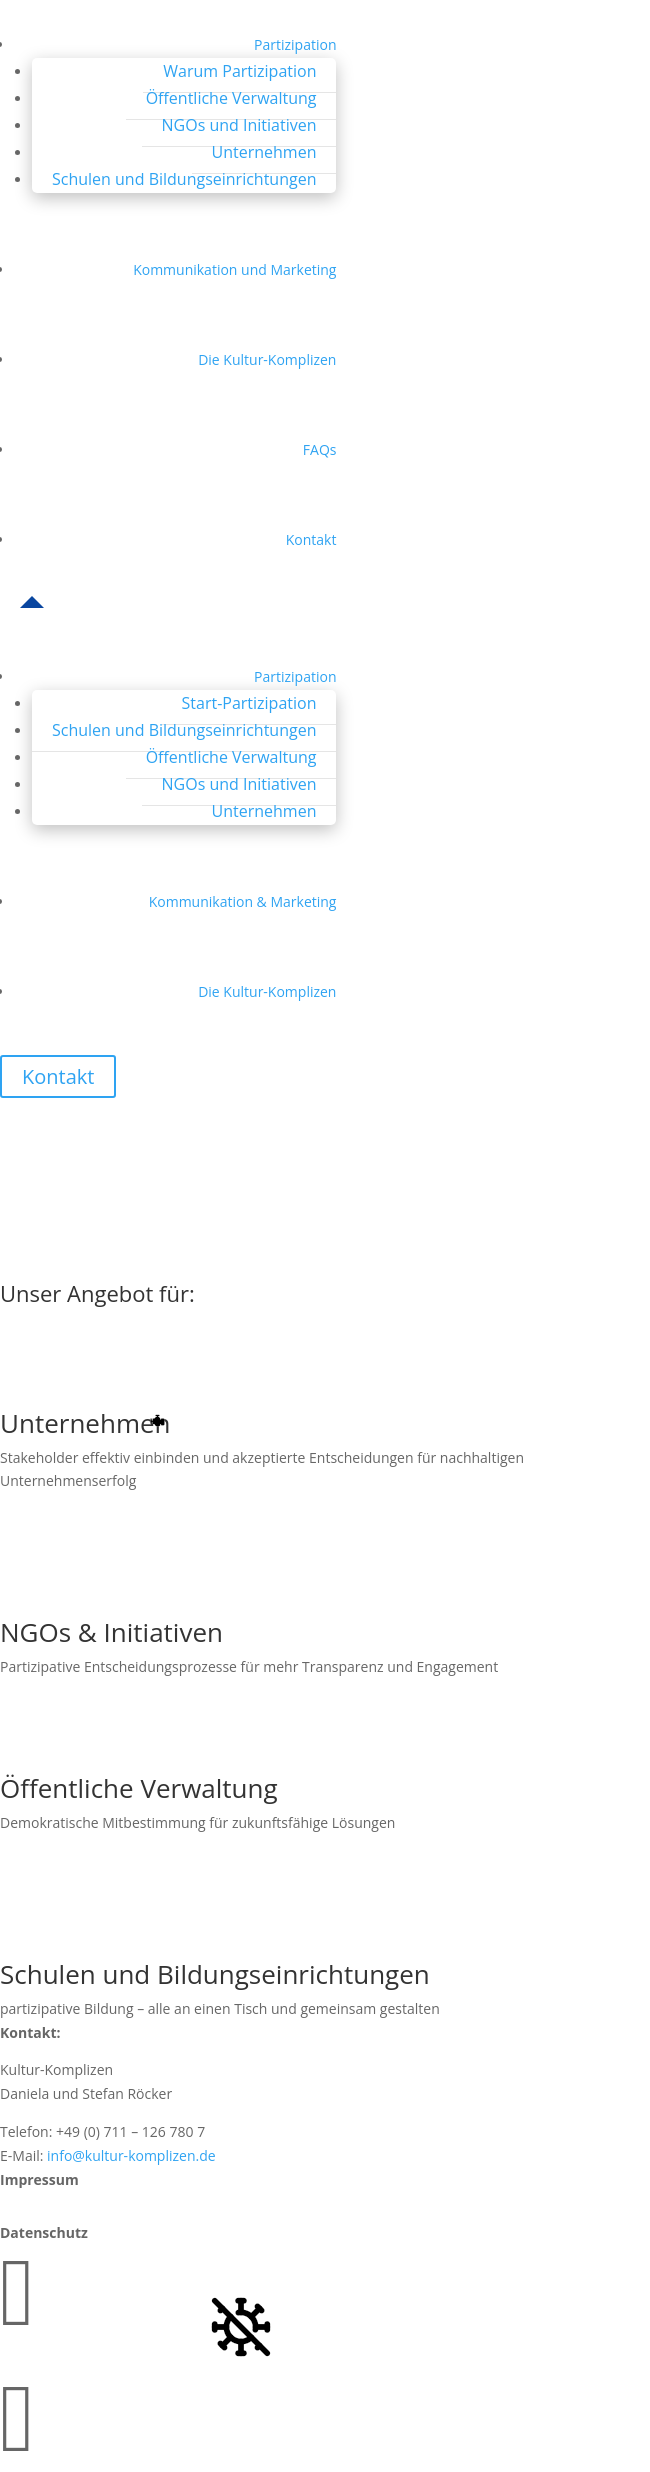 The image size is (650, 2472). What do you see at coordinates (157, 1420) in the screenshot?
I see `access engine or motor settings` at bounding box center [157, 1420].